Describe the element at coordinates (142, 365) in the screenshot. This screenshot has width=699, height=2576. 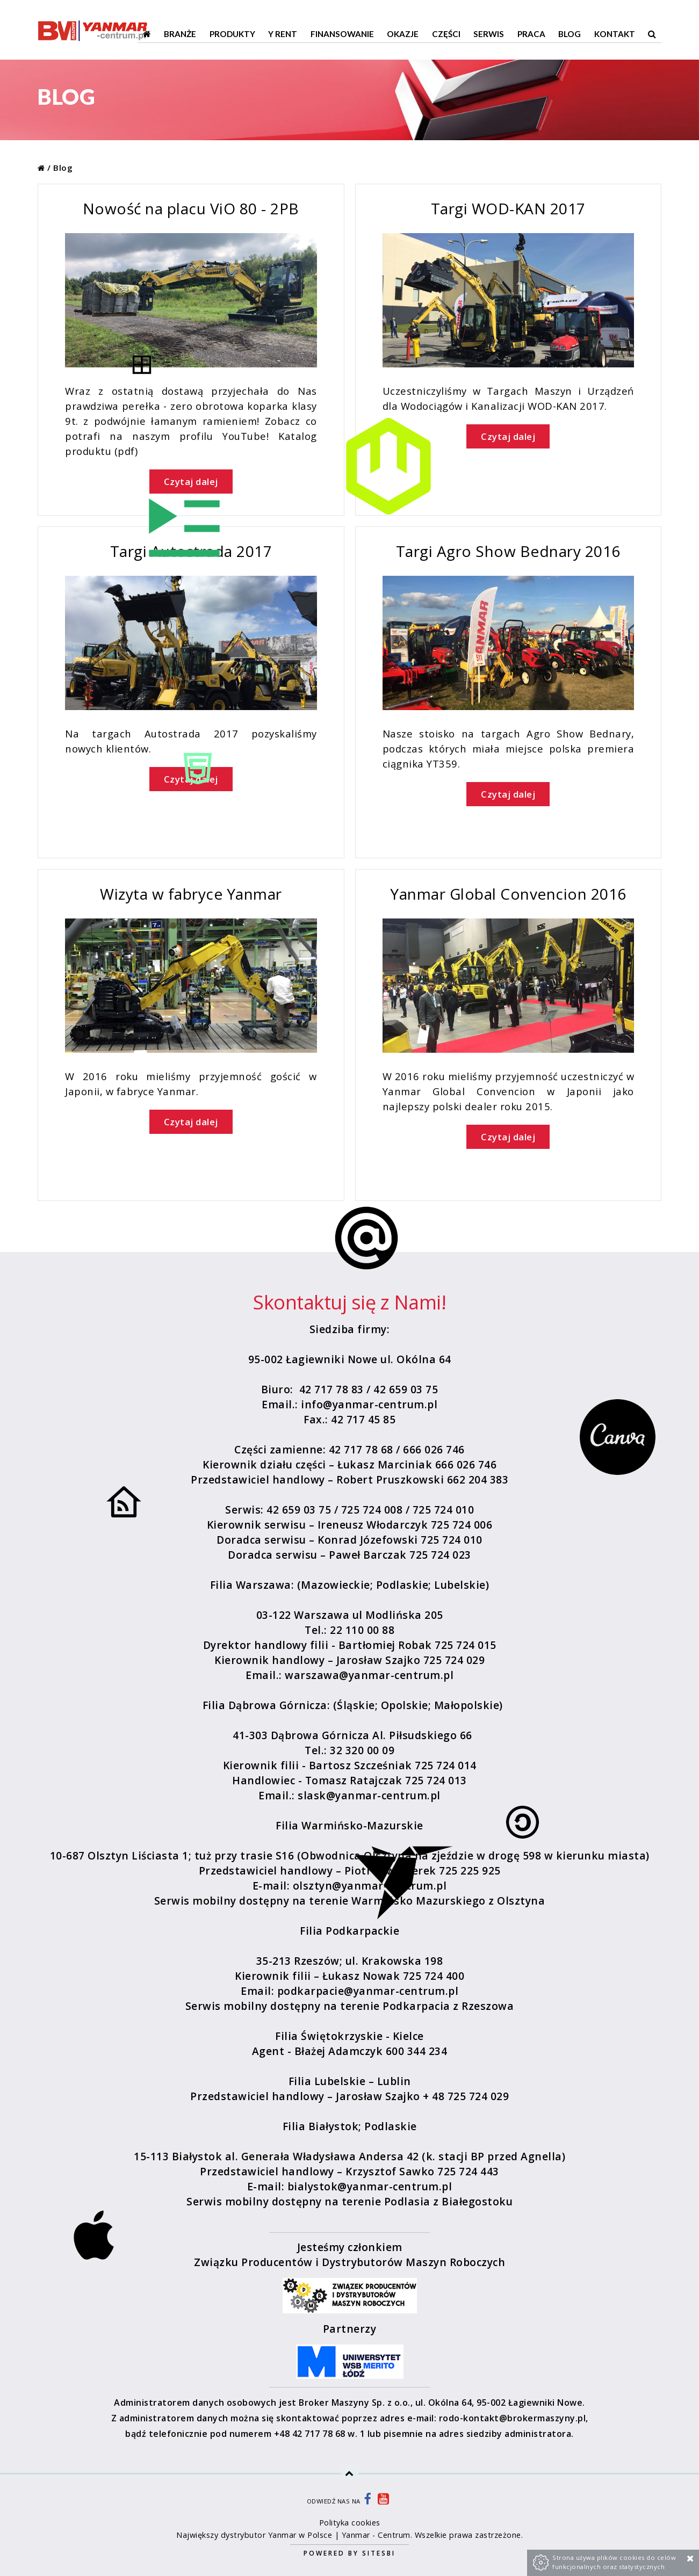
I see `sign in with Microsoft account` at that location.